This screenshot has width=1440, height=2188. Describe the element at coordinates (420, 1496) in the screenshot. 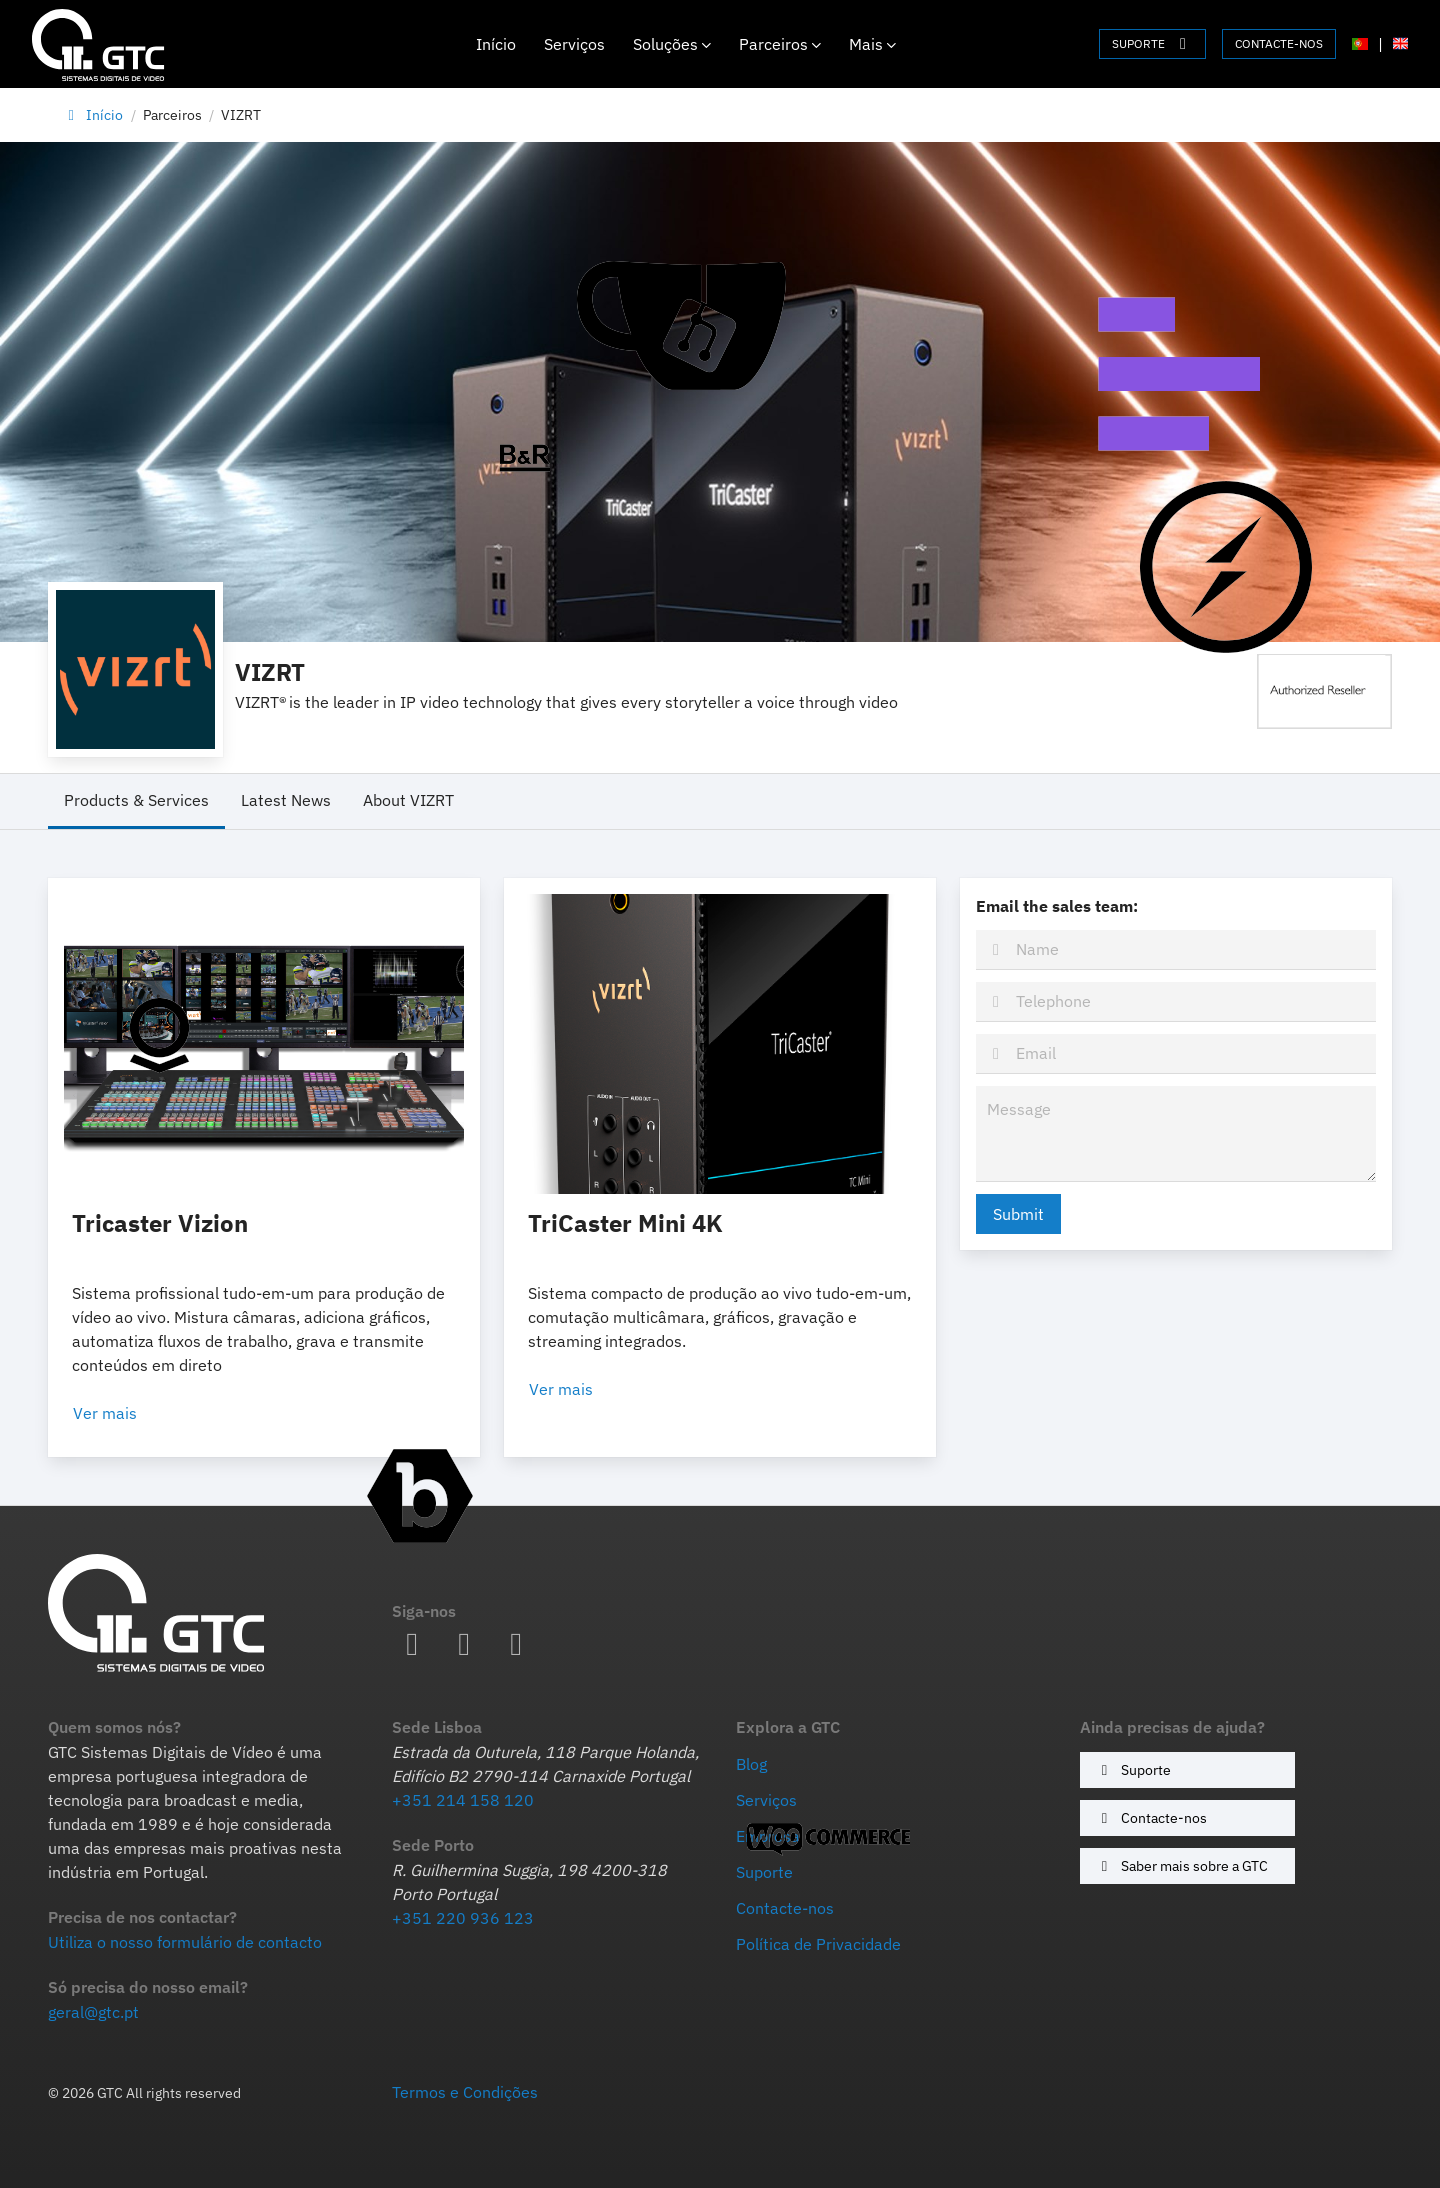

I see `visit bugcrowd security platform` at that location.